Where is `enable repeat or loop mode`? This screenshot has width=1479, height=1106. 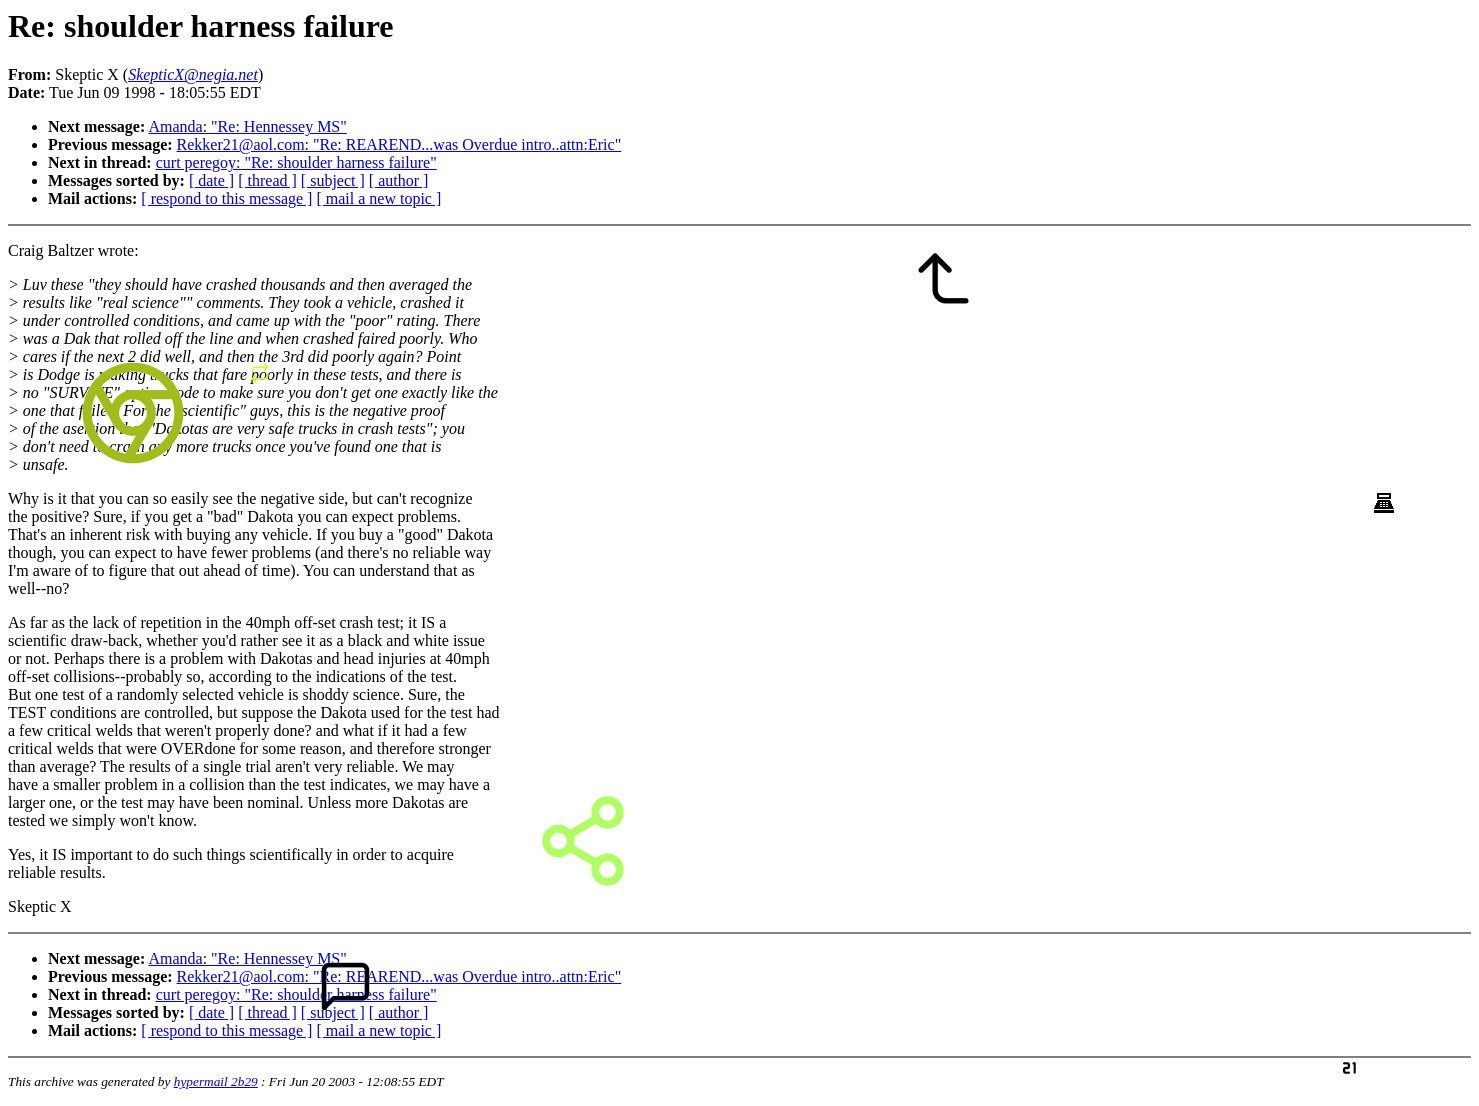 enable repeat or loop mode is located at coordinates (260, 373).